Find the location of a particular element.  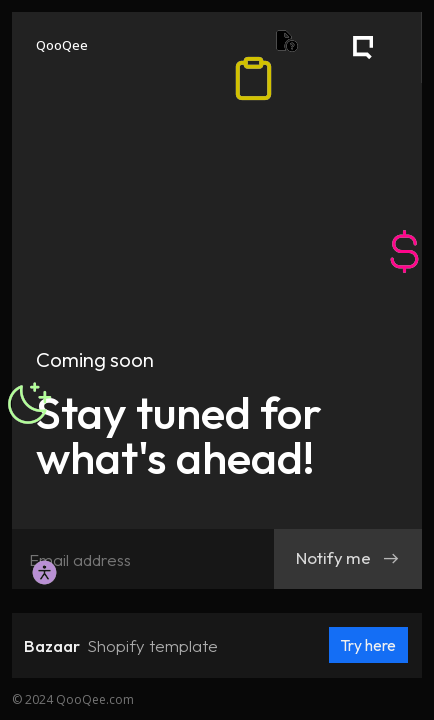

copy to clipboard is located at coordinates (253, 78).